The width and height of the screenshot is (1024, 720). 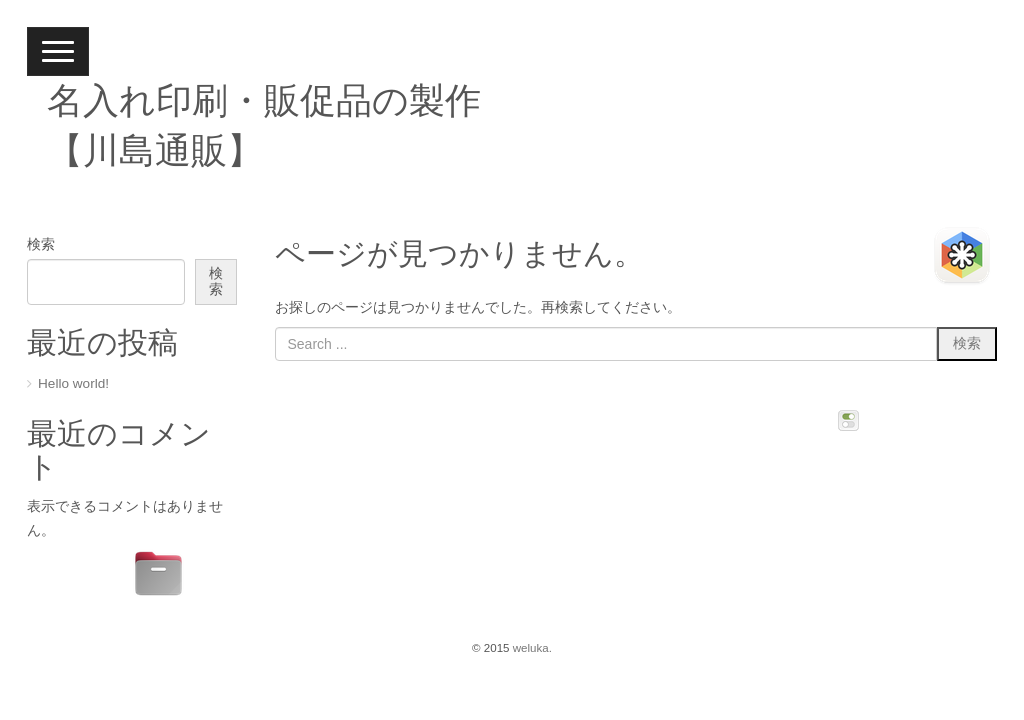 What do you see at coordinates (158, 573) in the screenshot?
I see `open the file manager application` at bounding box center [158, 573].